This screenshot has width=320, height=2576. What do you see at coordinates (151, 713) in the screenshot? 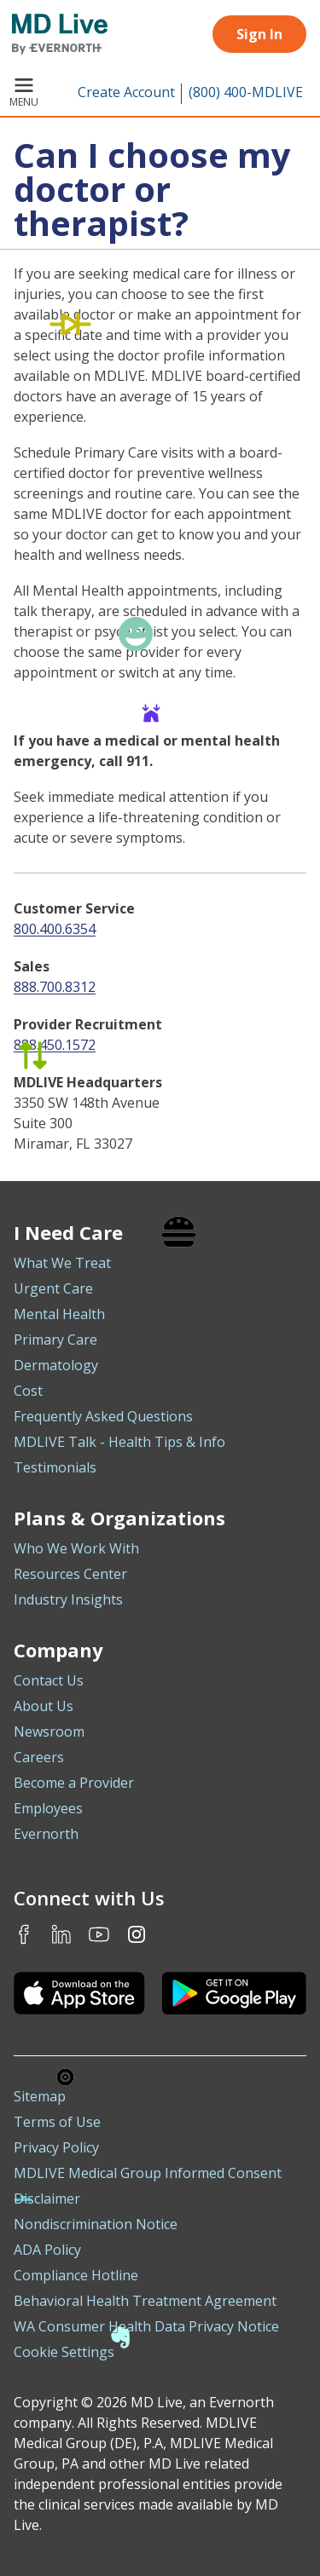
I see `set up camp at this location` at bounding box center [151, 713].